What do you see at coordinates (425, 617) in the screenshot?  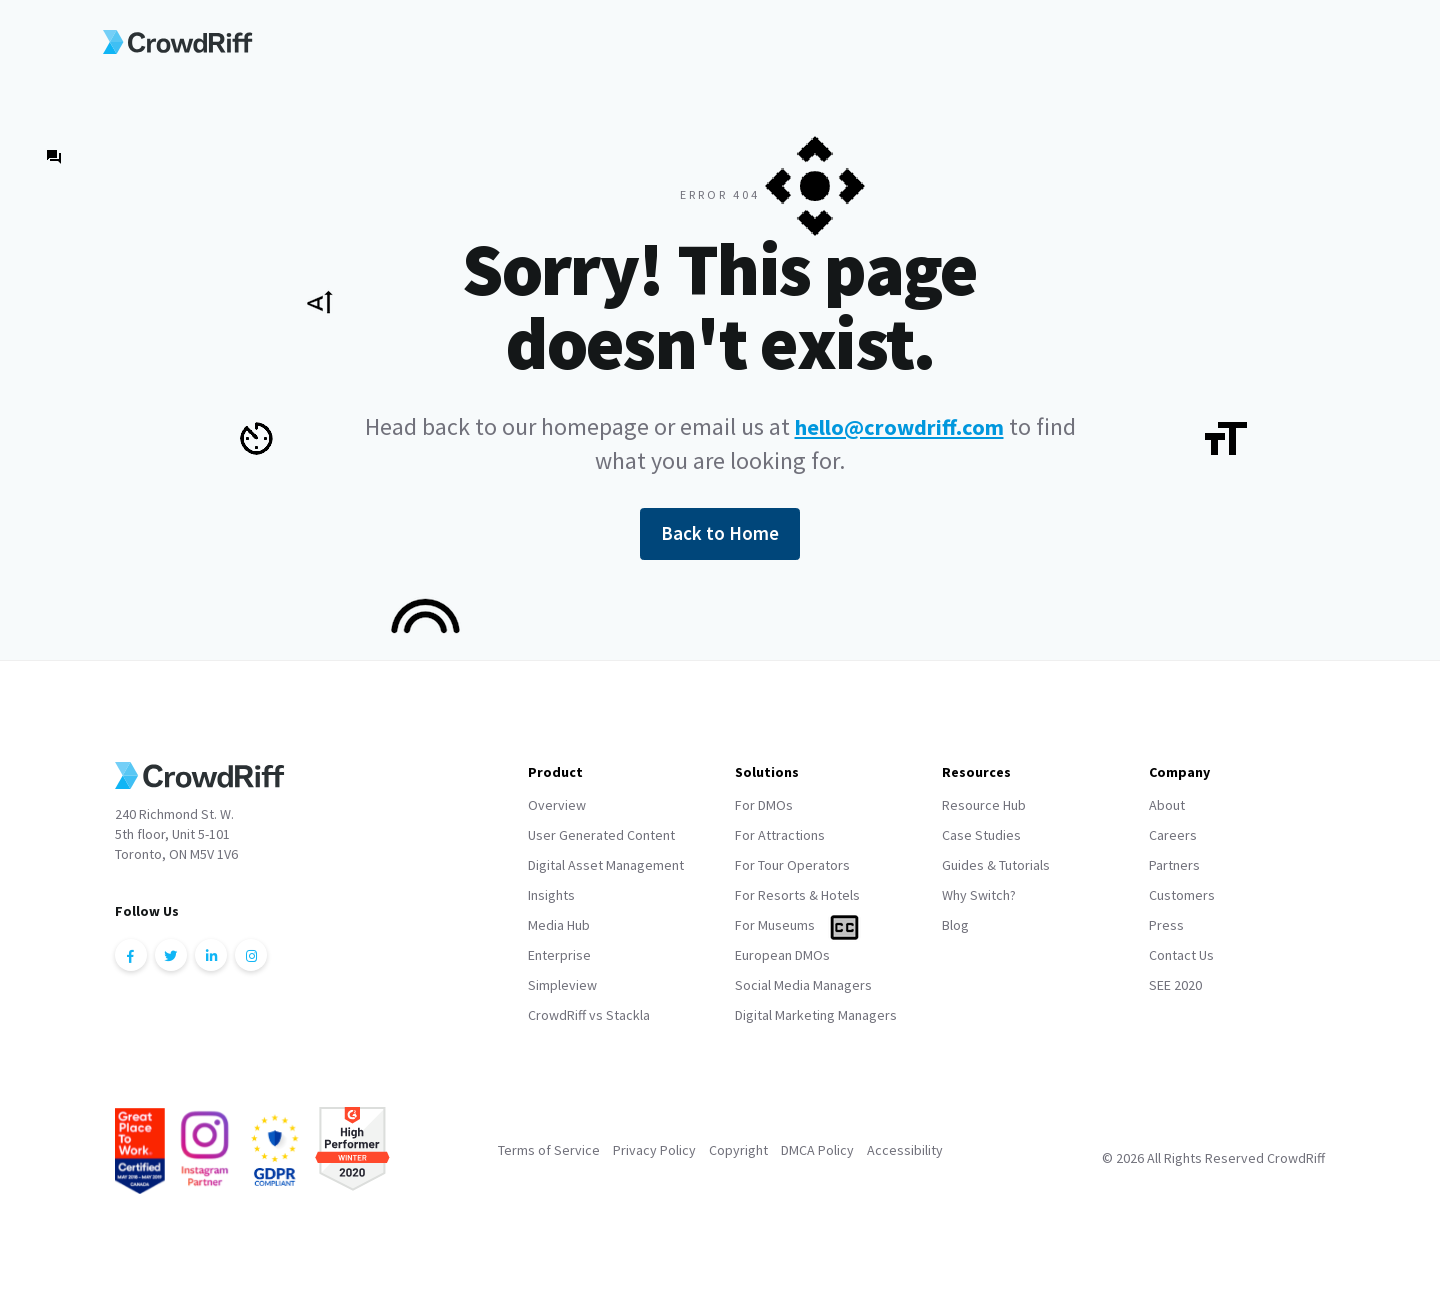 I see `access visual filters or image effects` at bounding box center [425, 617].